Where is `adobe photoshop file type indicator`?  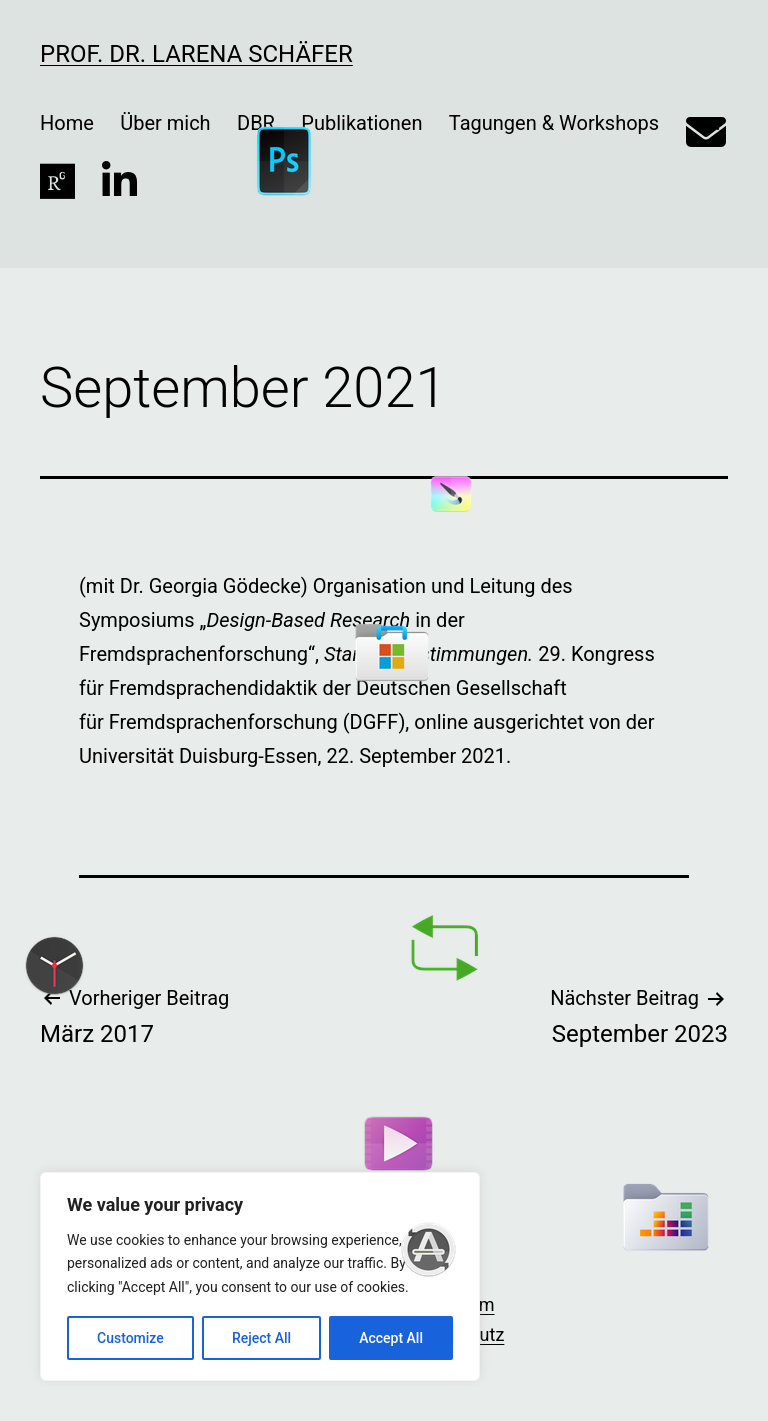
adobe photoshop file type indicator is located at coordinates (284, 161).